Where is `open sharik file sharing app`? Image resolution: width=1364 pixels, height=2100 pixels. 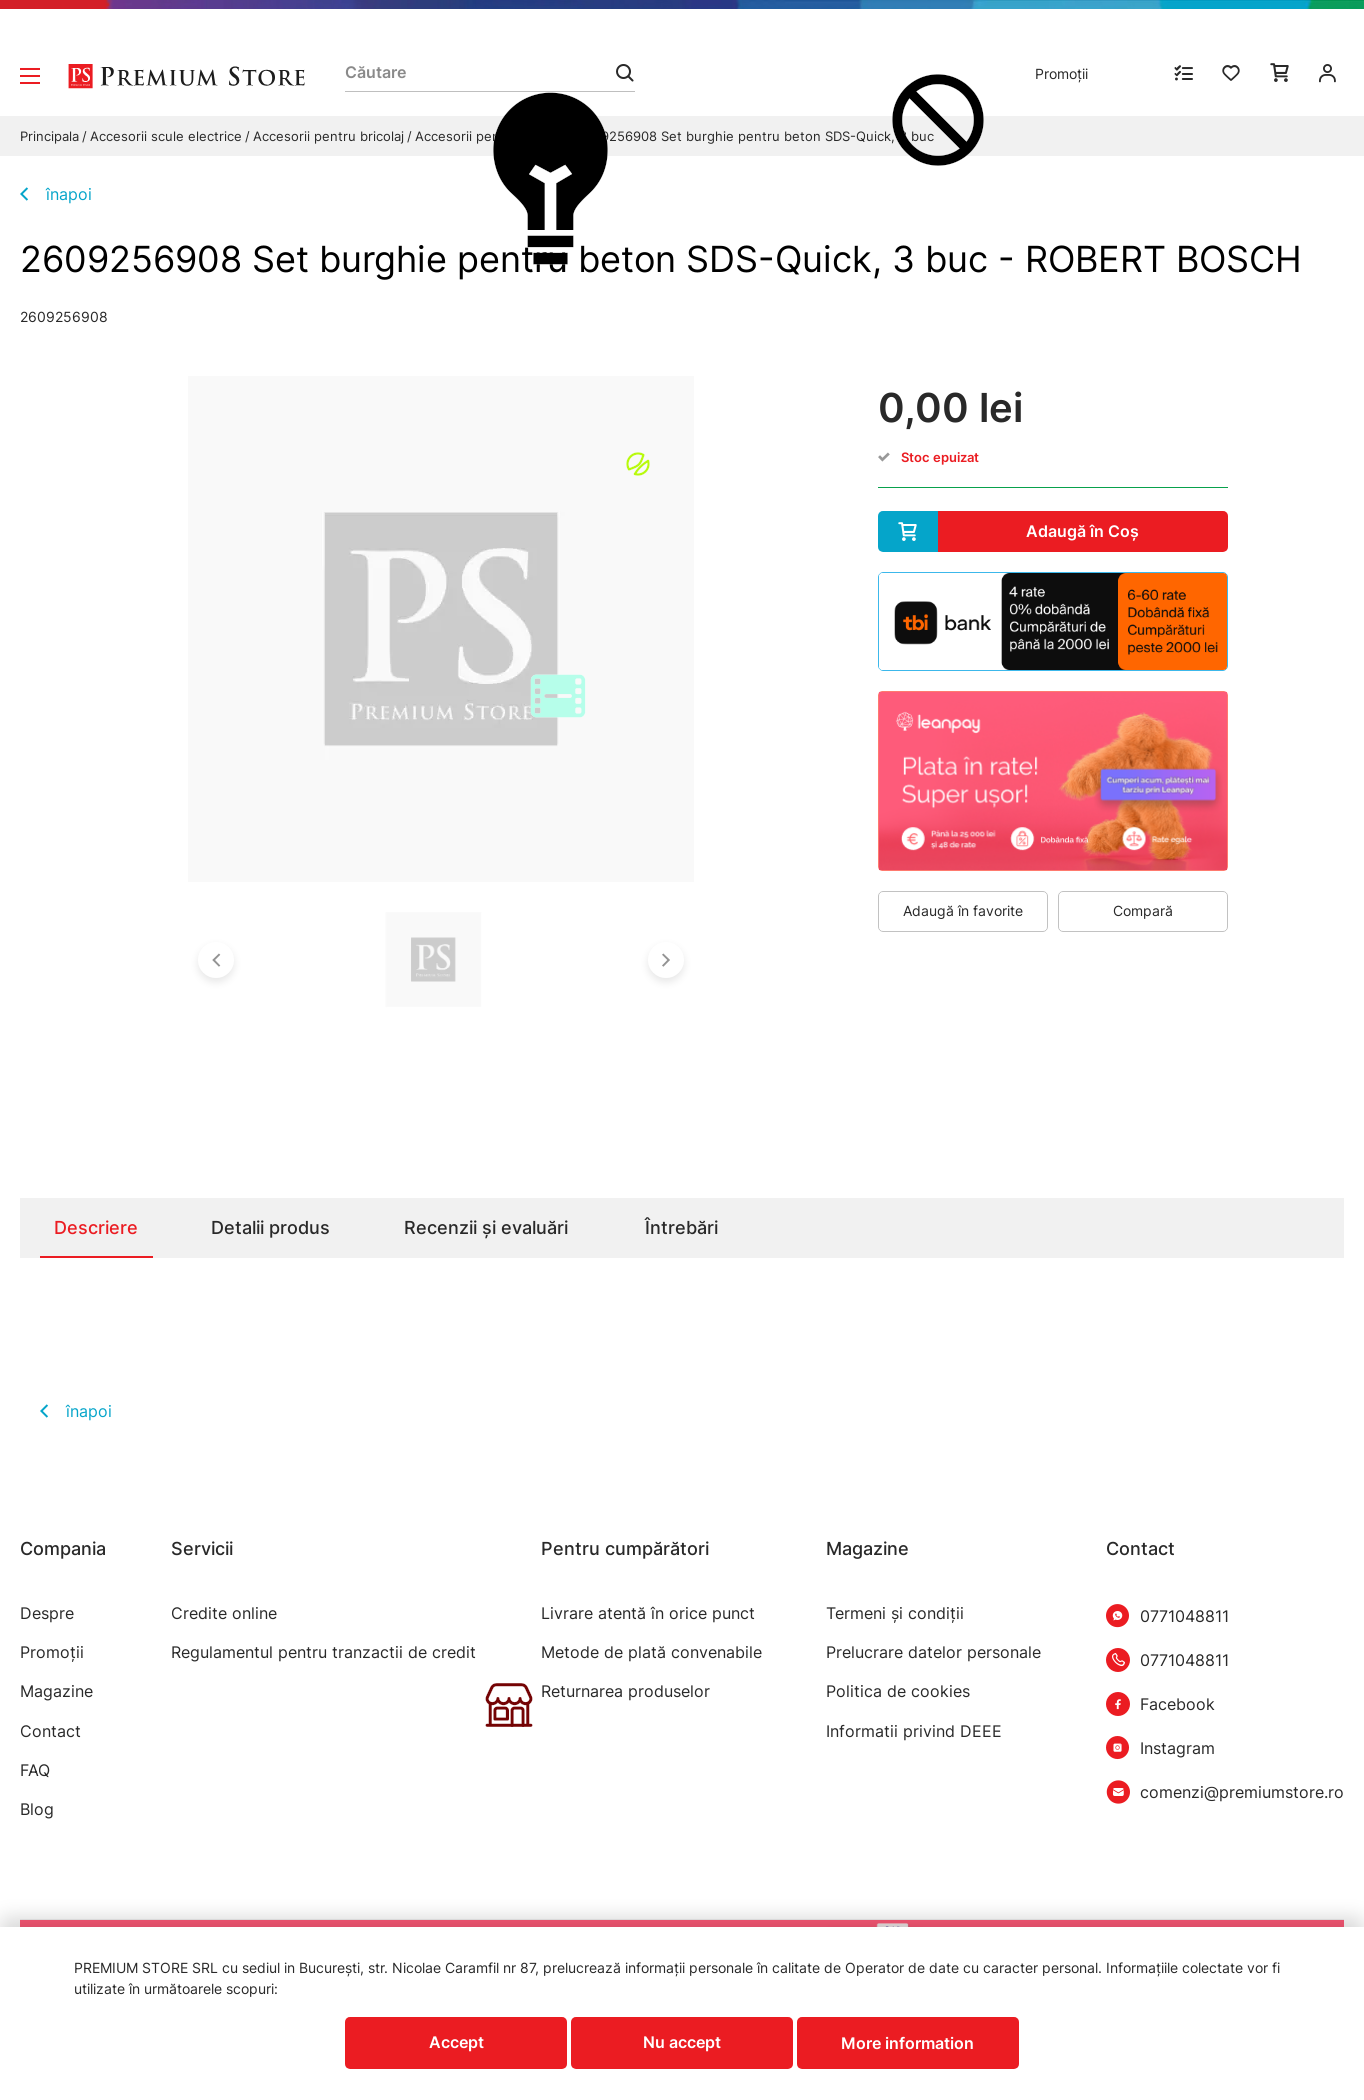 open sharik file sharing app is located at coordinates (638, 464).